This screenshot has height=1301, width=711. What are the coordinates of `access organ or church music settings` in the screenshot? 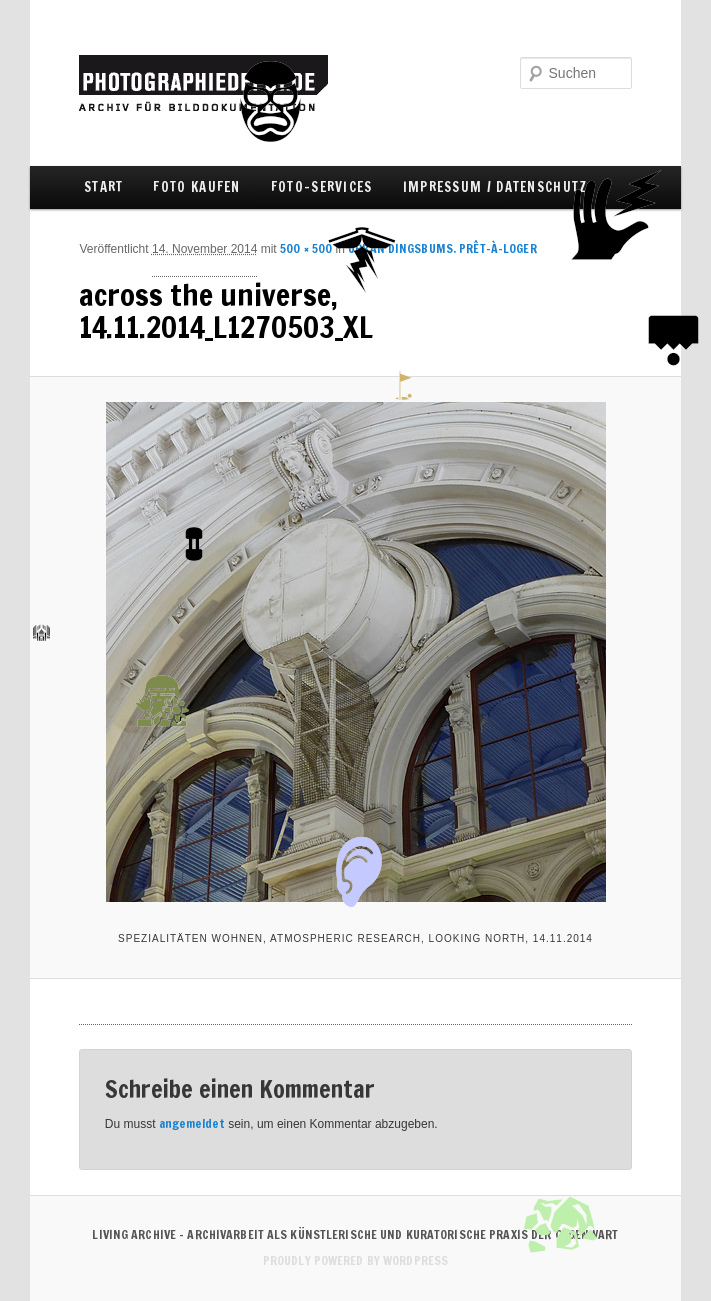 It's located at (41, 632).